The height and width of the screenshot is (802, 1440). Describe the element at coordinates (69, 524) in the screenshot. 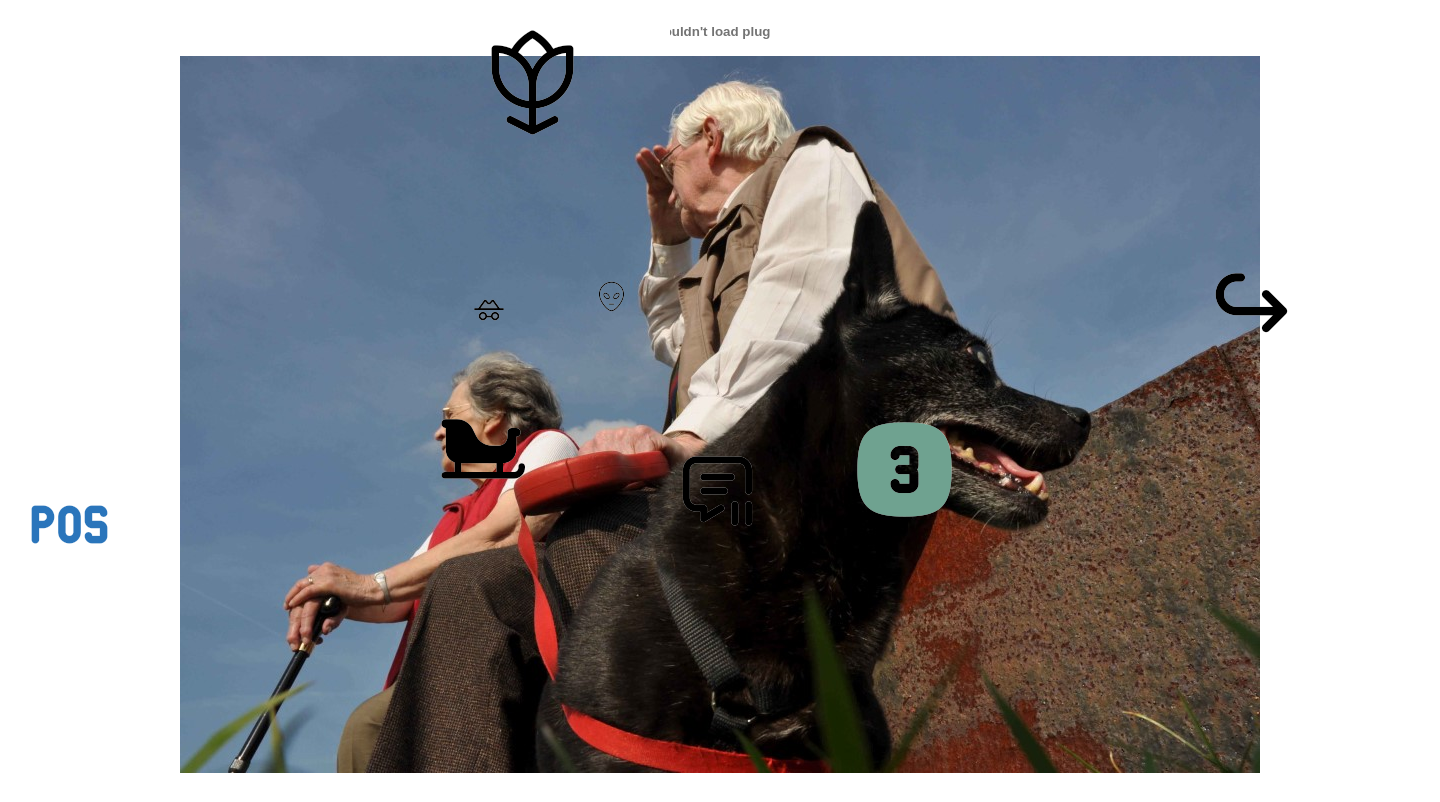

I see `indicates an HTTP POST request method` at that location.